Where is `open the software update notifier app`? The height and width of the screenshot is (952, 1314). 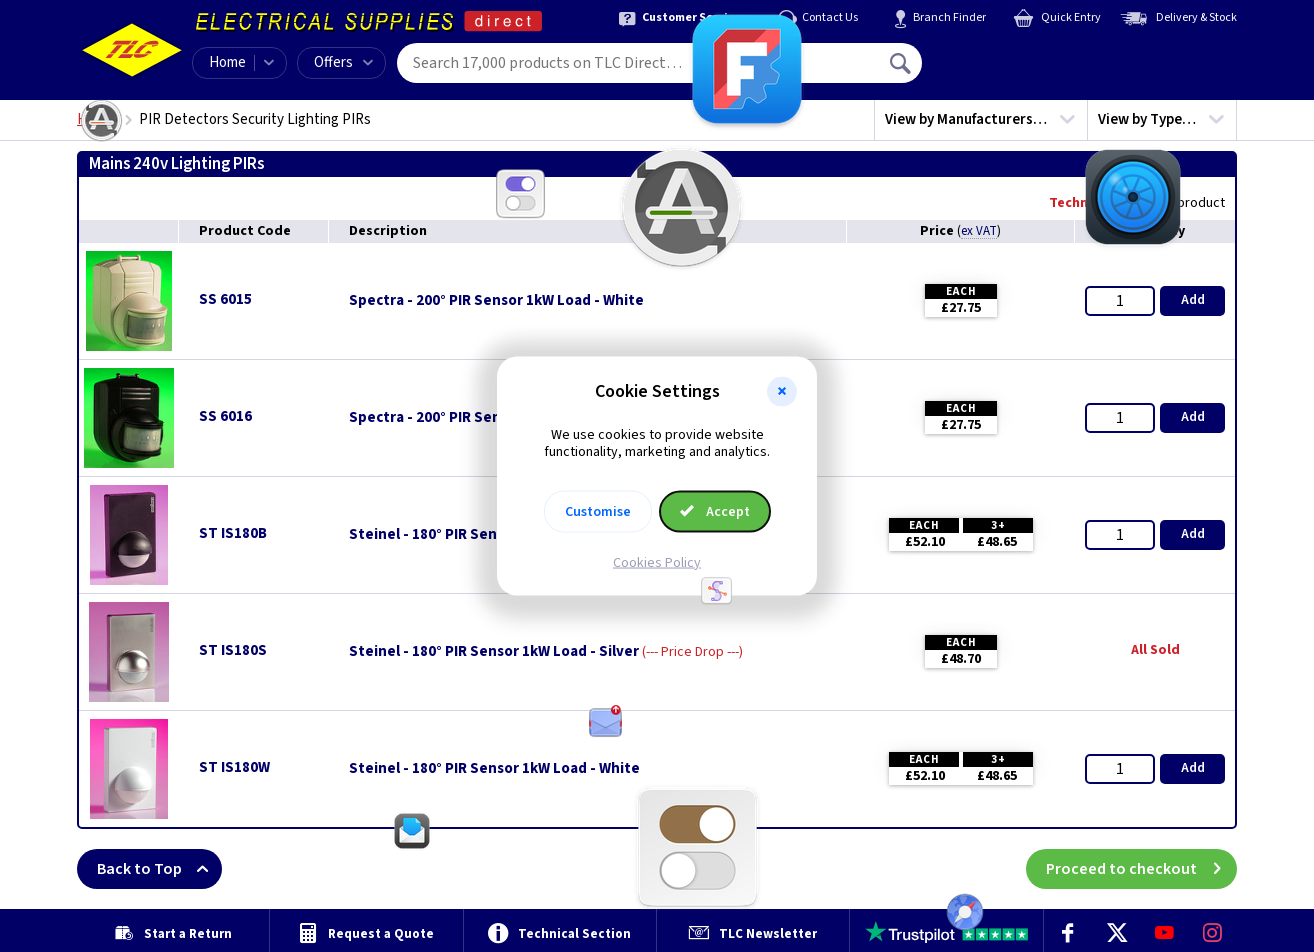 open the software update notifier app is located at coordinates (101, 120).